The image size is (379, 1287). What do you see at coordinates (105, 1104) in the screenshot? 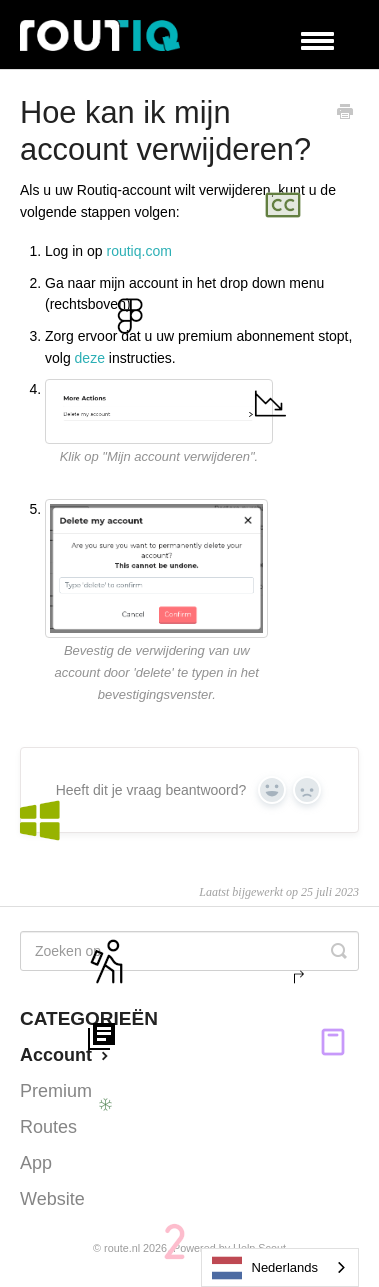
I see `toggle cooling or air conditioning mode` at bounding box center [105, 1104].